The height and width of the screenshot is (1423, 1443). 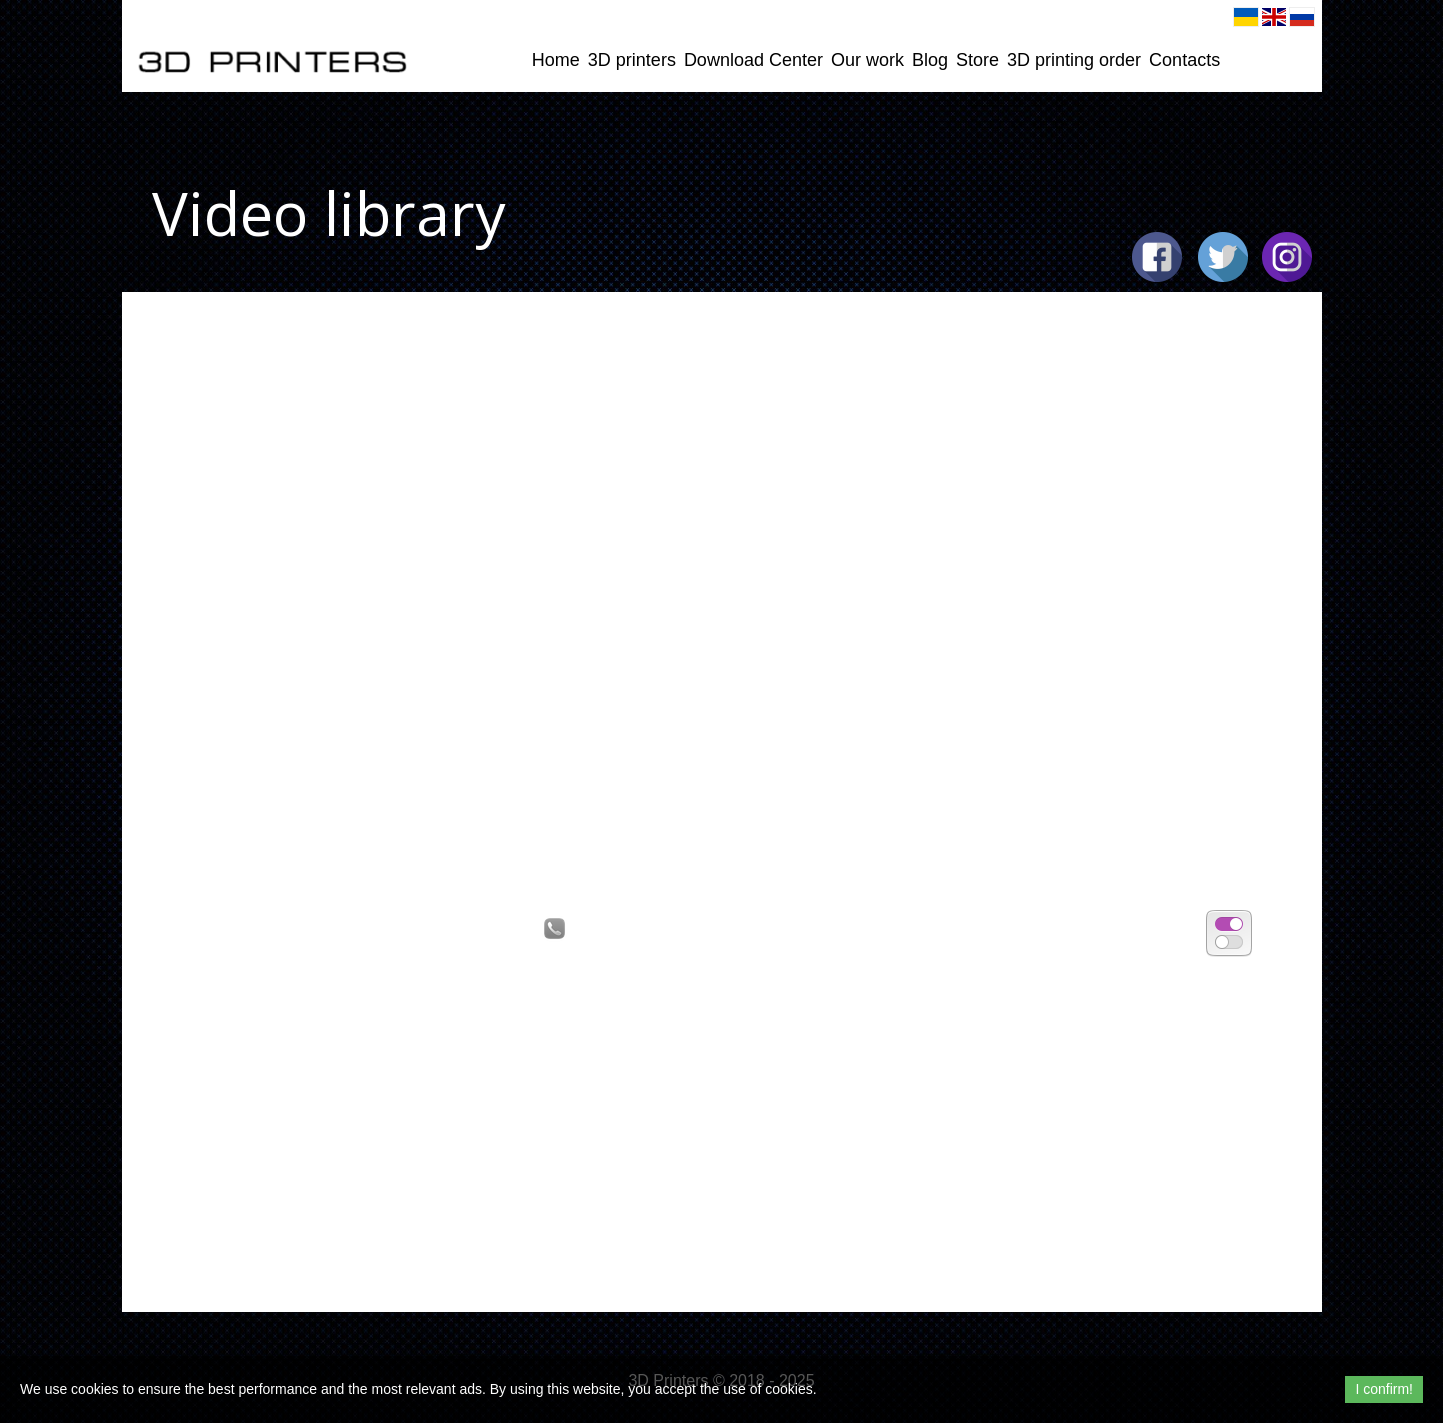 What do you see at coordinates (554, 928) in the screenshot?
I see `open the phone app to make a call` at bounding box center [554, 928].